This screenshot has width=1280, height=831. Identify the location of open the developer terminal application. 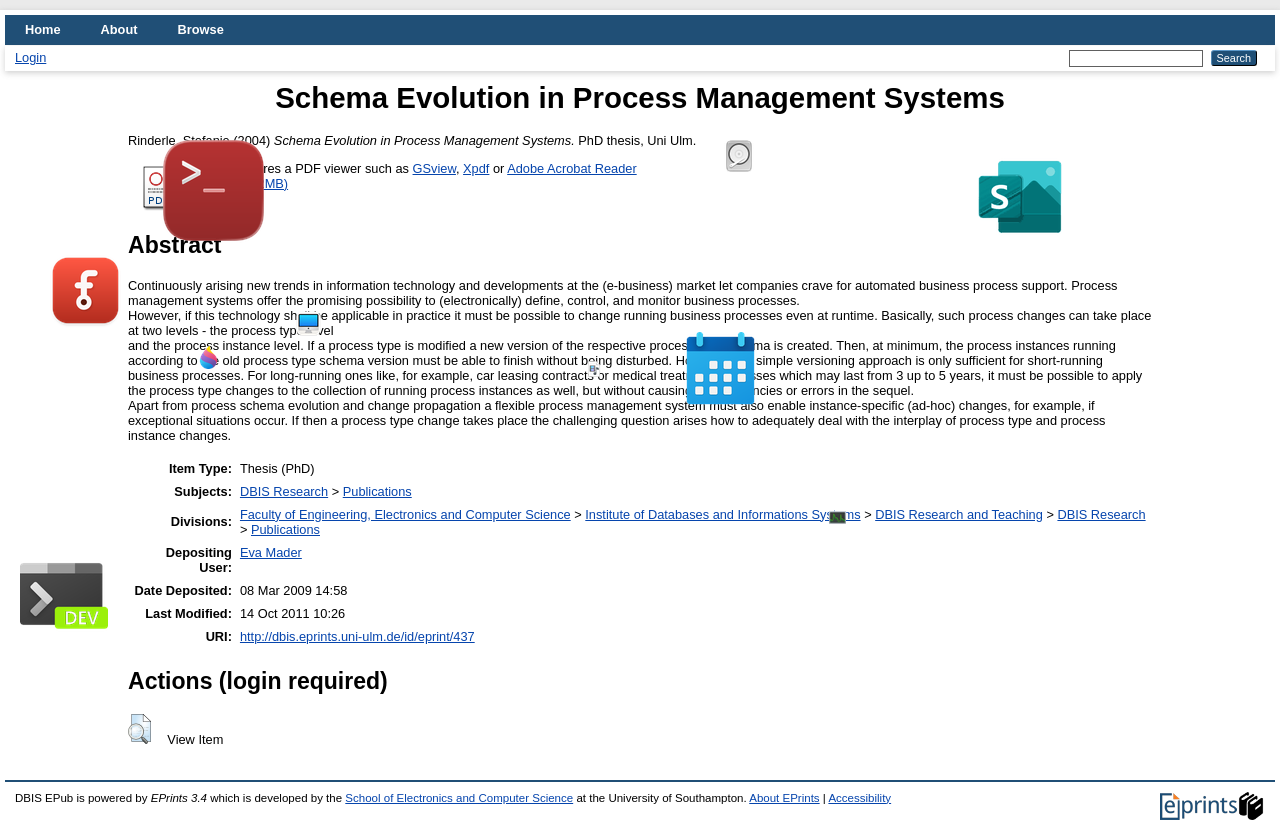
(64, 594).